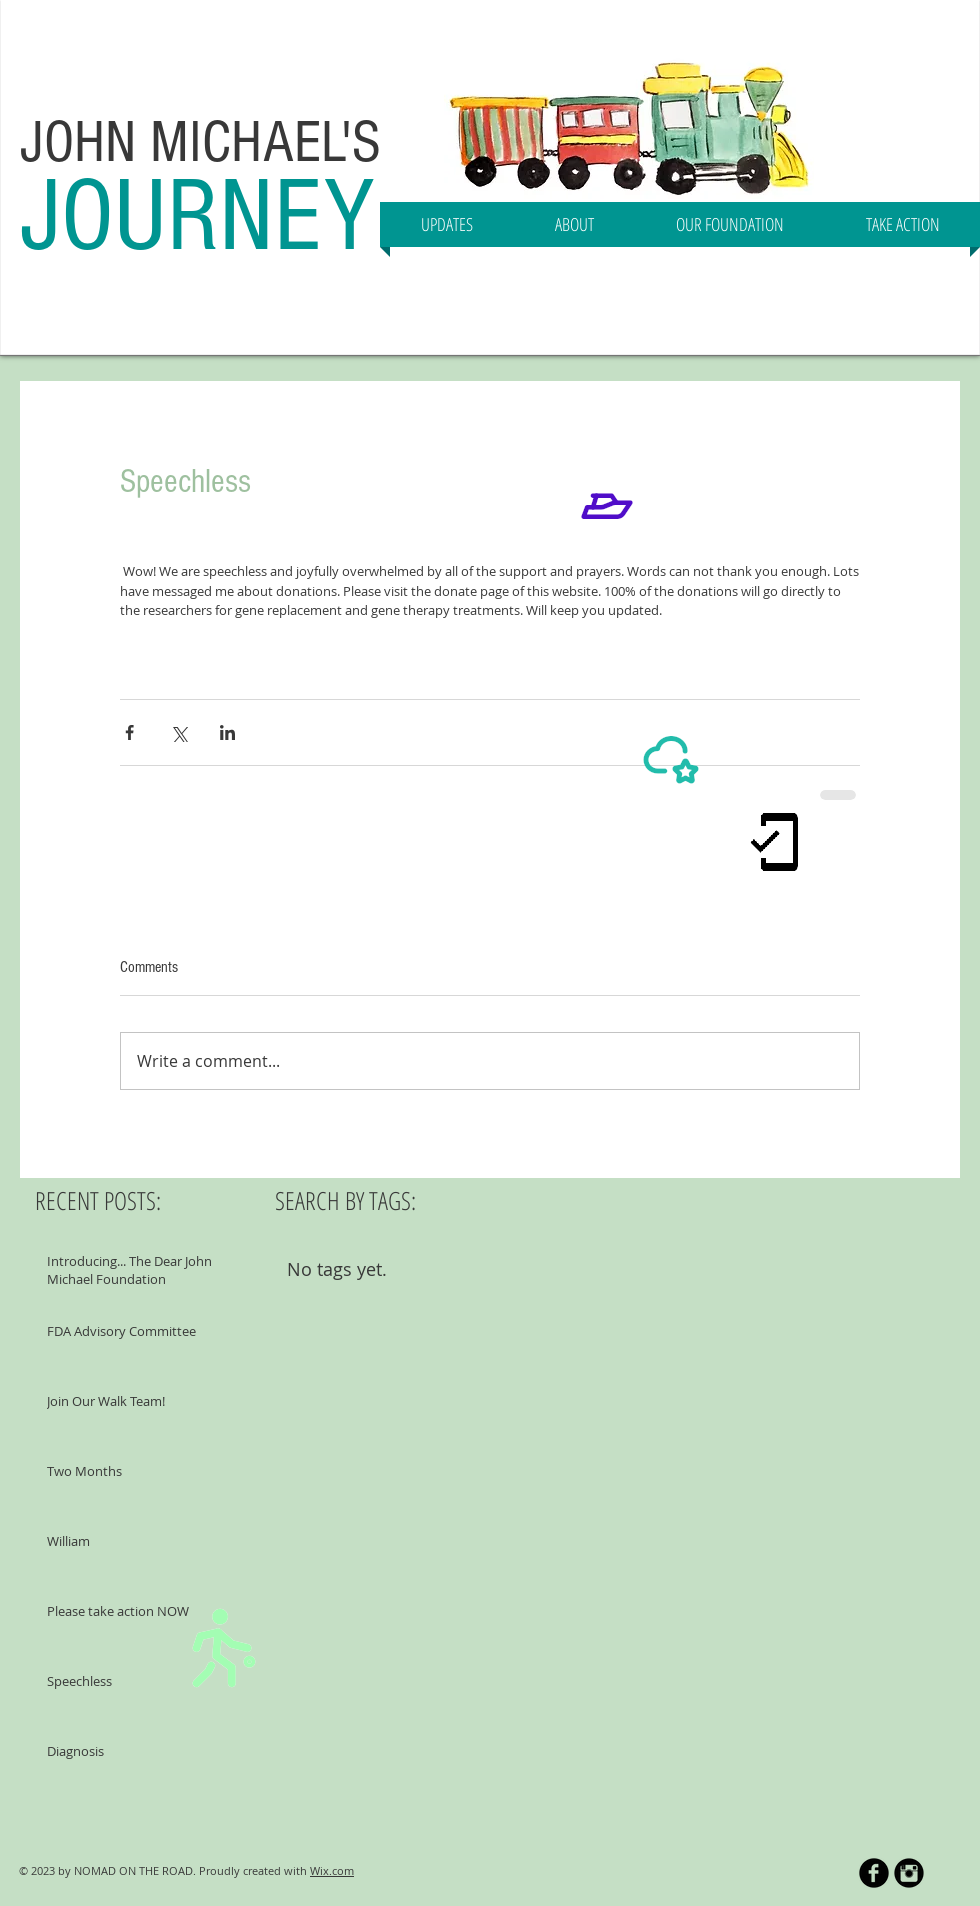 The width and height of the screenshot is (980, 1906). What do you see at coordinates (671, 756) in the screenshot?
I see `mark cloud content as favorite` at bounding box center [671, 756].